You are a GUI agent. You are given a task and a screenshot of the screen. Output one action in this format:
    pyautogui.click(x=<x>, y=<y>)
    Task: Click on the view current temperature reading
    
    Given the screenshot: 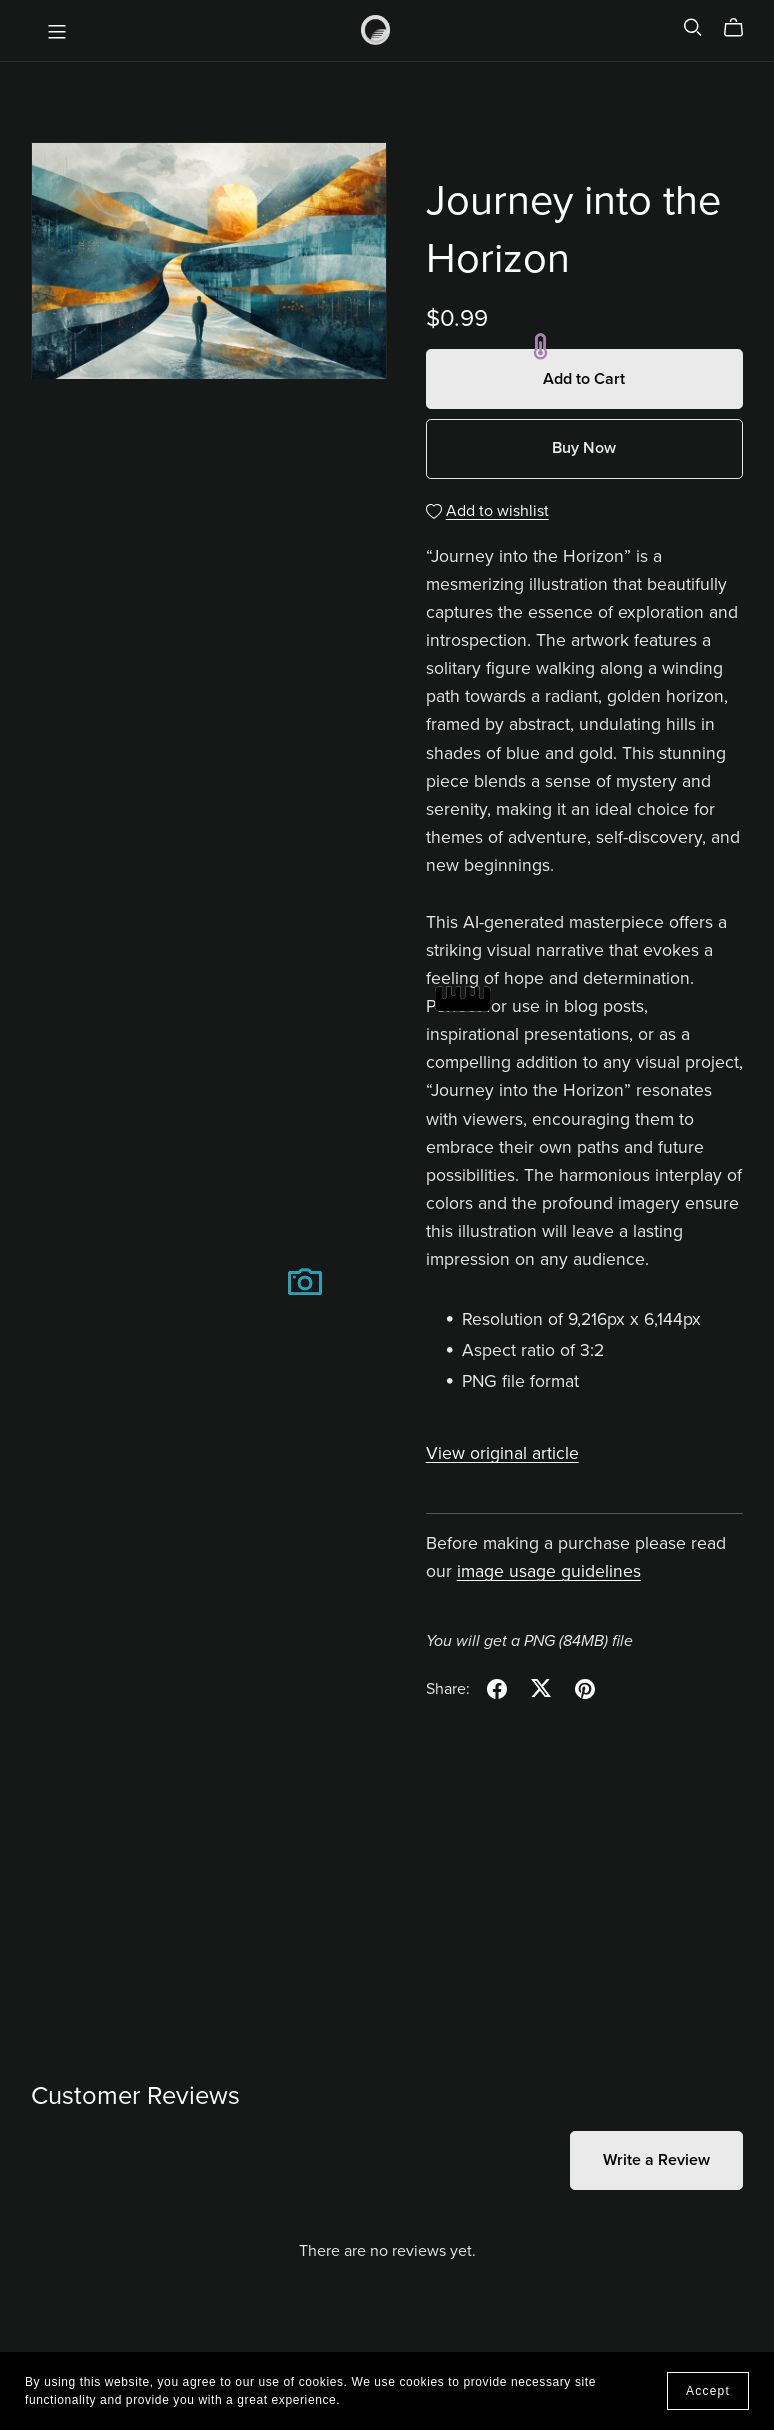 What is the action you would take?
    pyautogui.click(x=540, y=346)
    